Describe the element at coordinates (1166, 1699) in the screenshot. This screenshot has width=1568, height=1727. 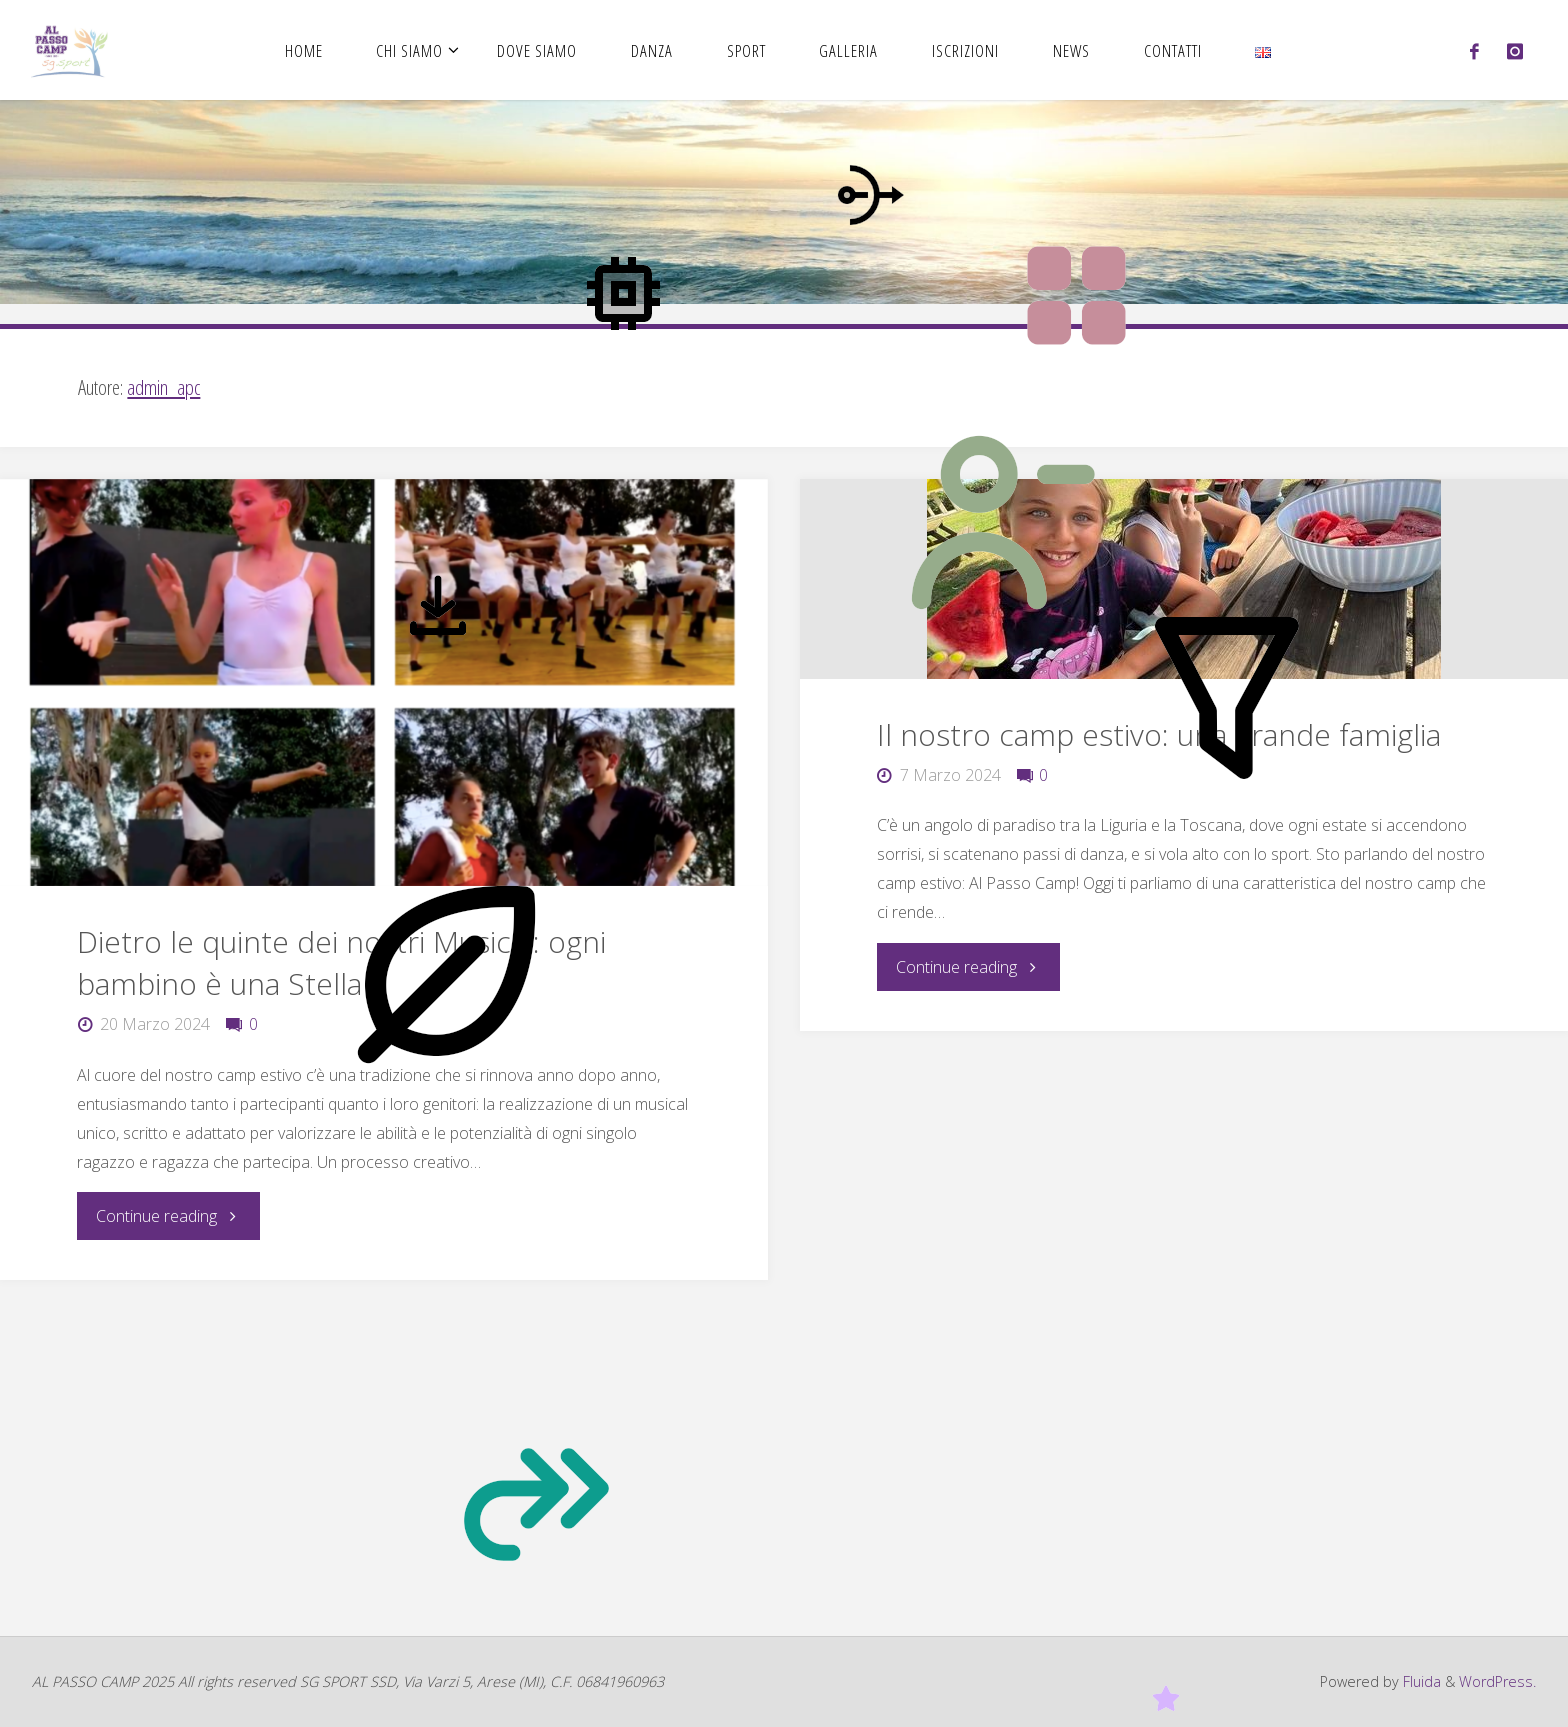
I see `add item to favorites` at that location.